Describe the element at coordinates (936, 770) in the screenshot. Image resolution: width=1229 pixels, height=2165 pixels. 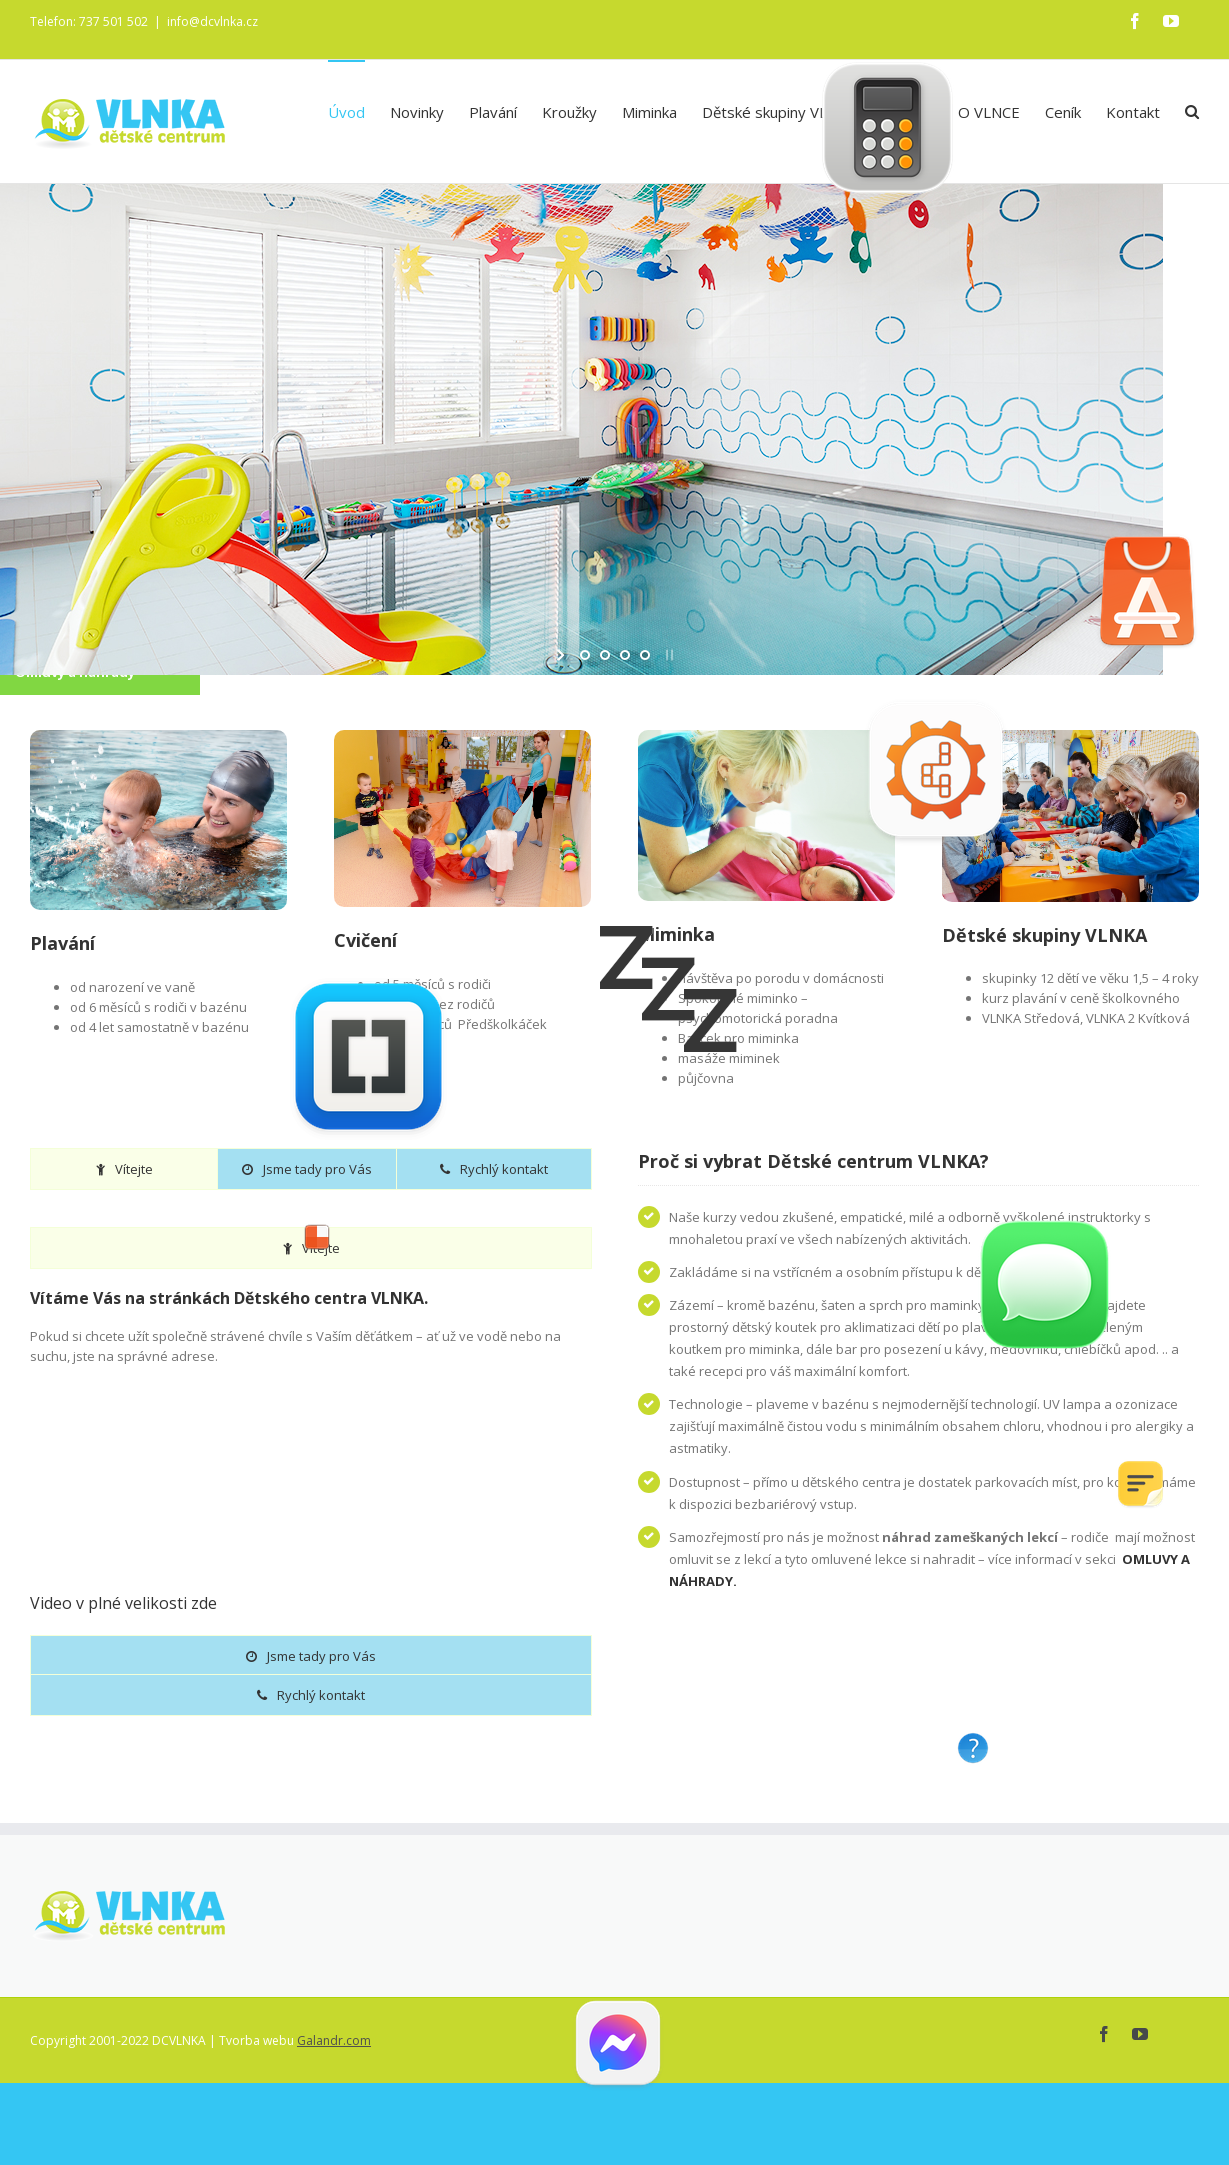
I see `open btrfs assistant for managing btrfs filesystem snapshots` at that location.